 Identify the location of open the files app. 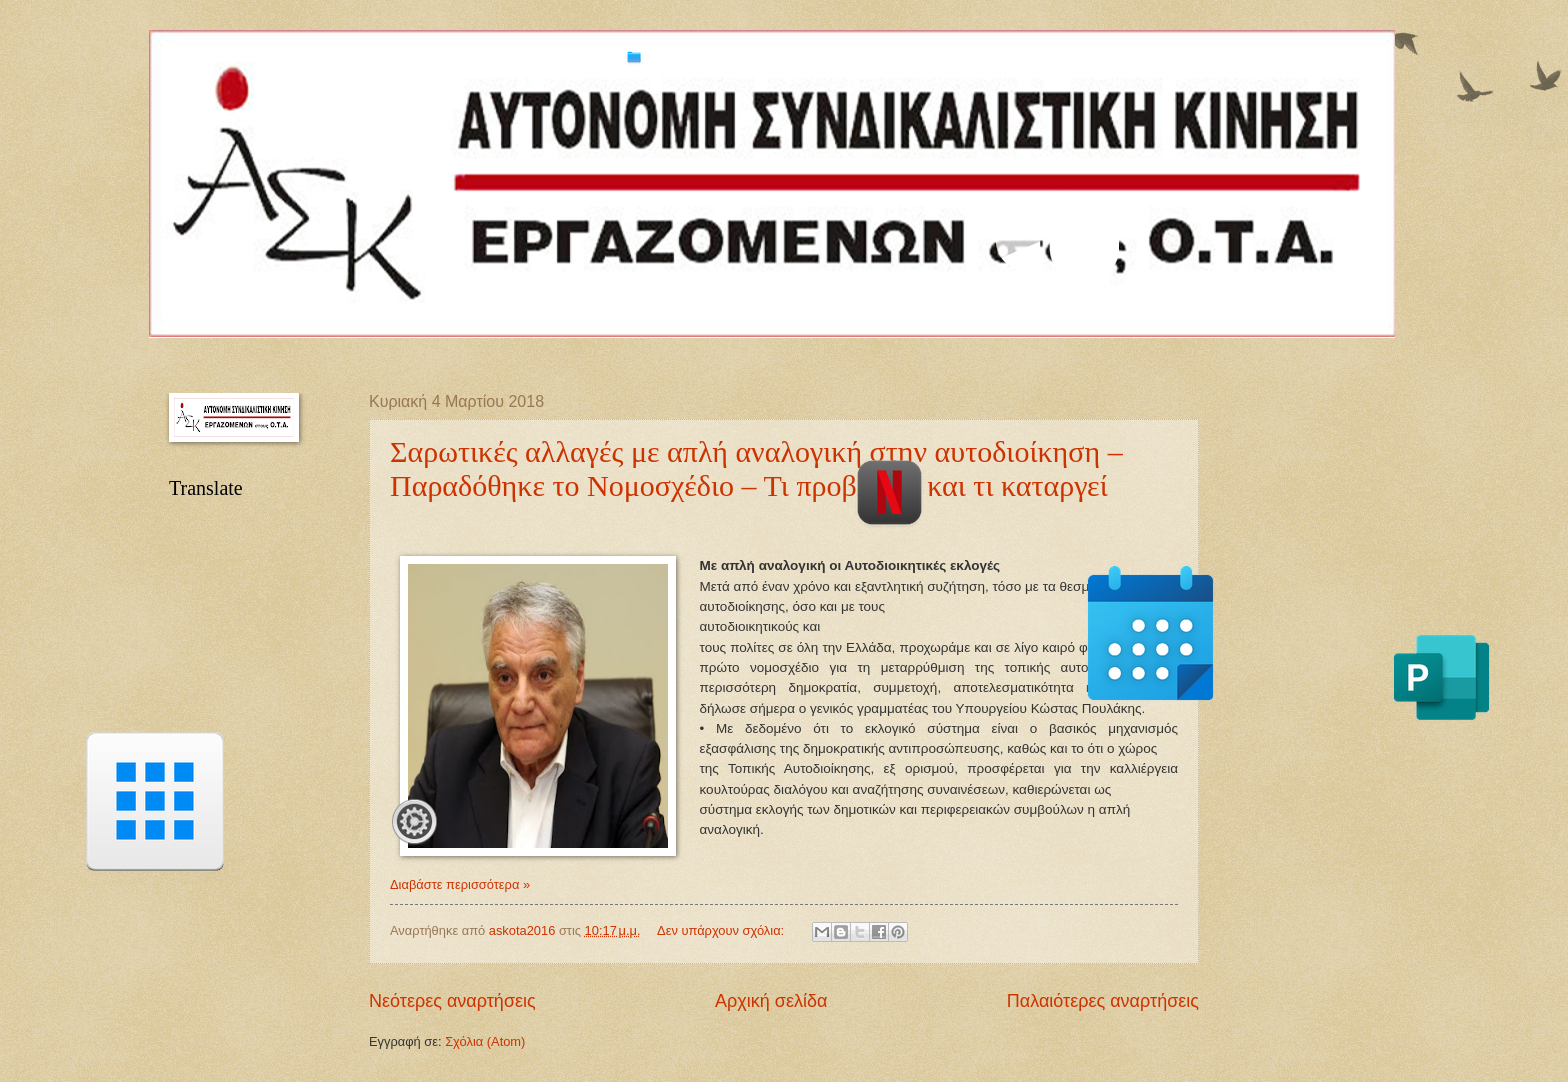
(634, 57).